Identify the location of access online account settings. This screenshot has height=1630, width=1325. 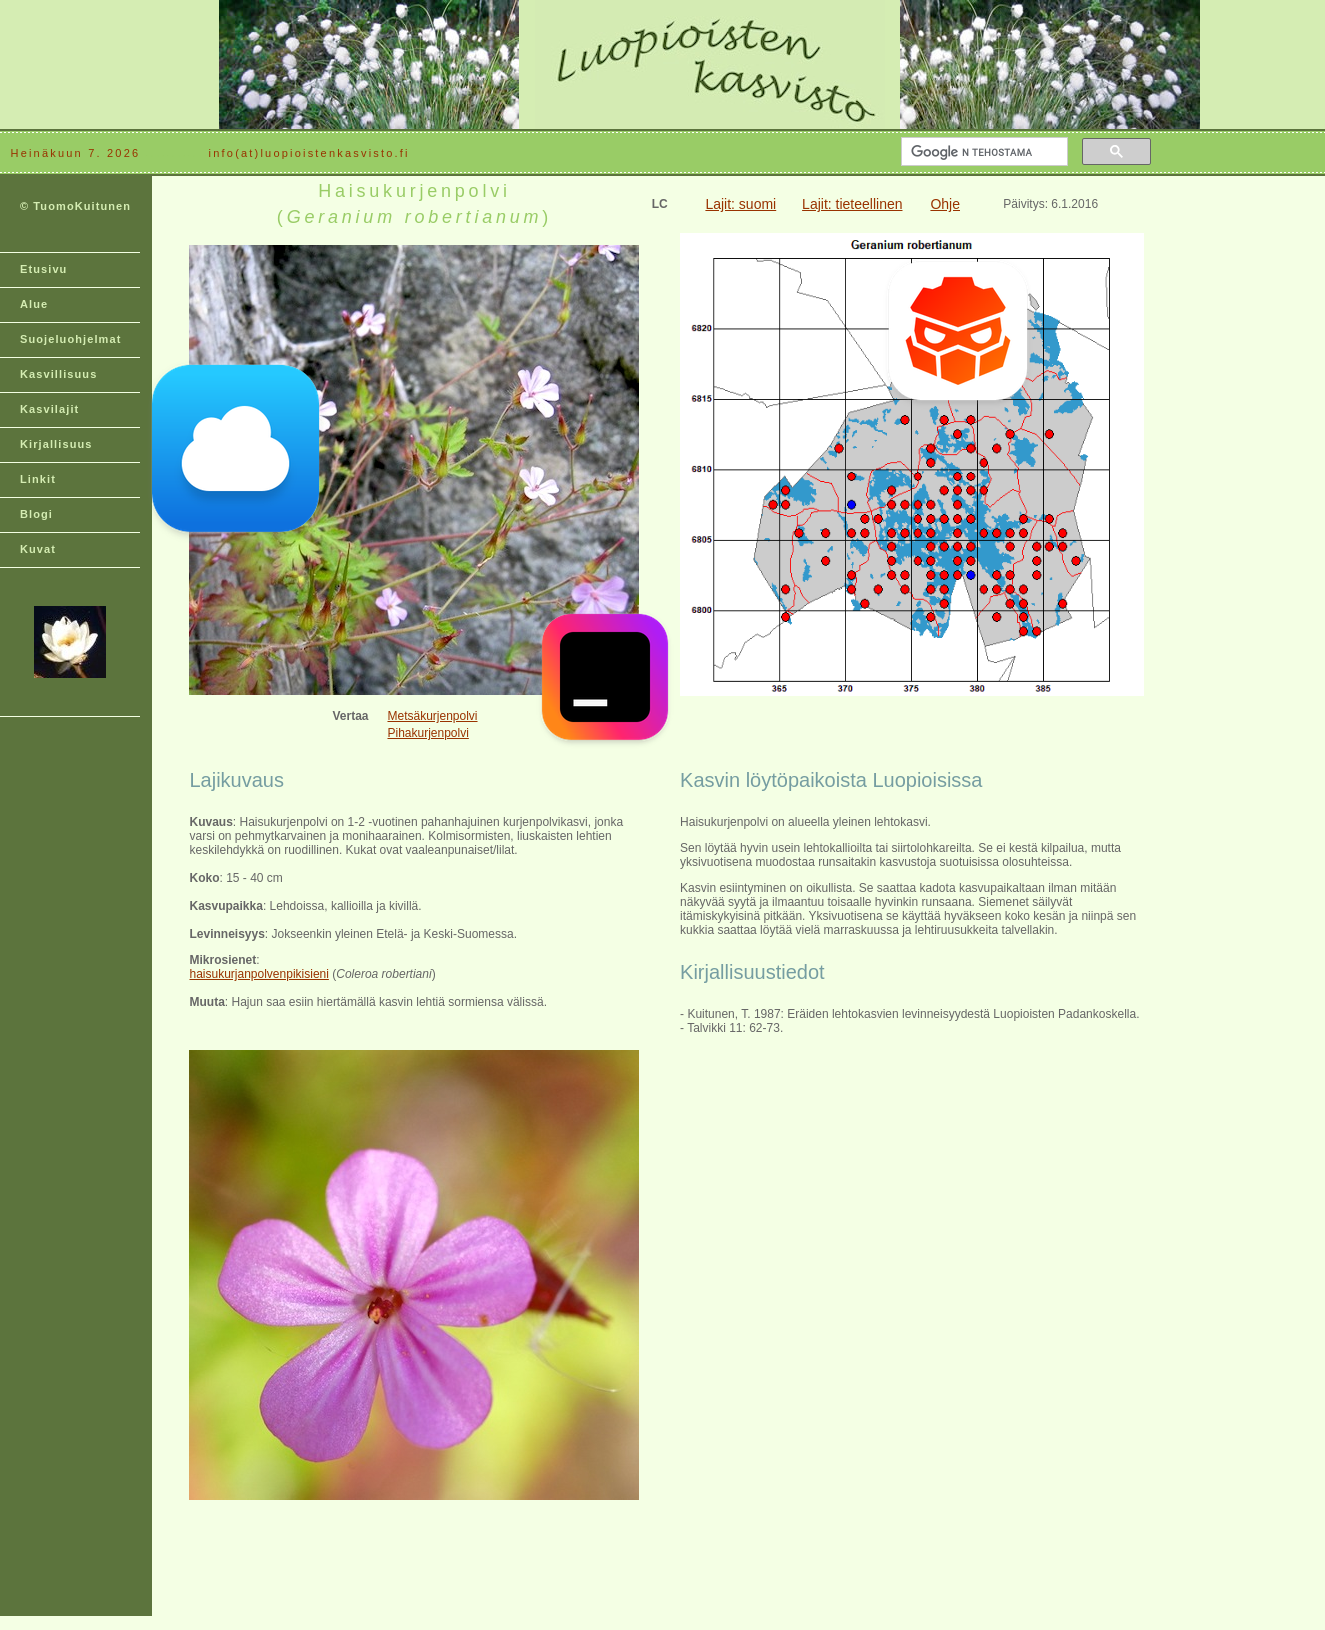
(235, 448).